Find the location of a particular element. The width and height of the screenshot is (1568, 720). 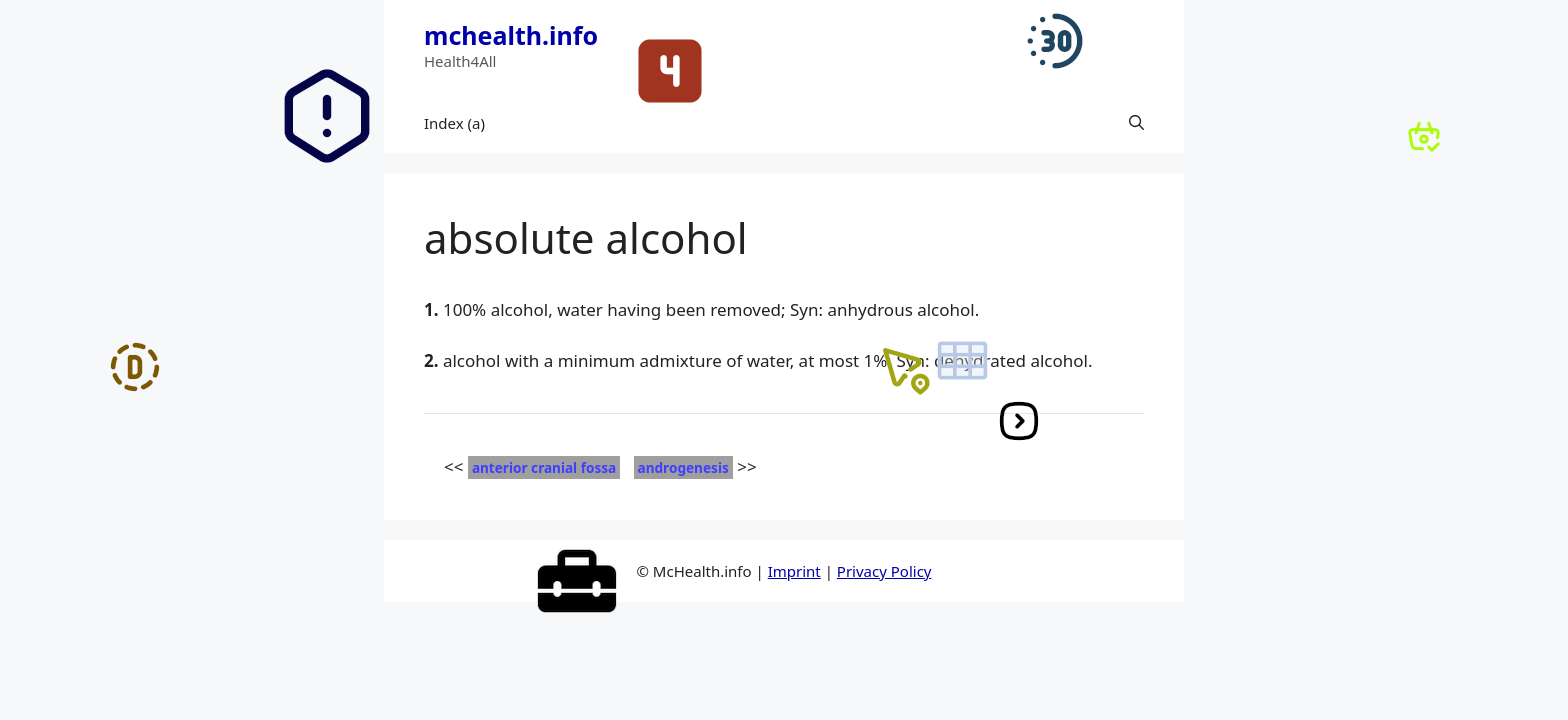

switch to grid view layout is located at coordinates (962, 360).